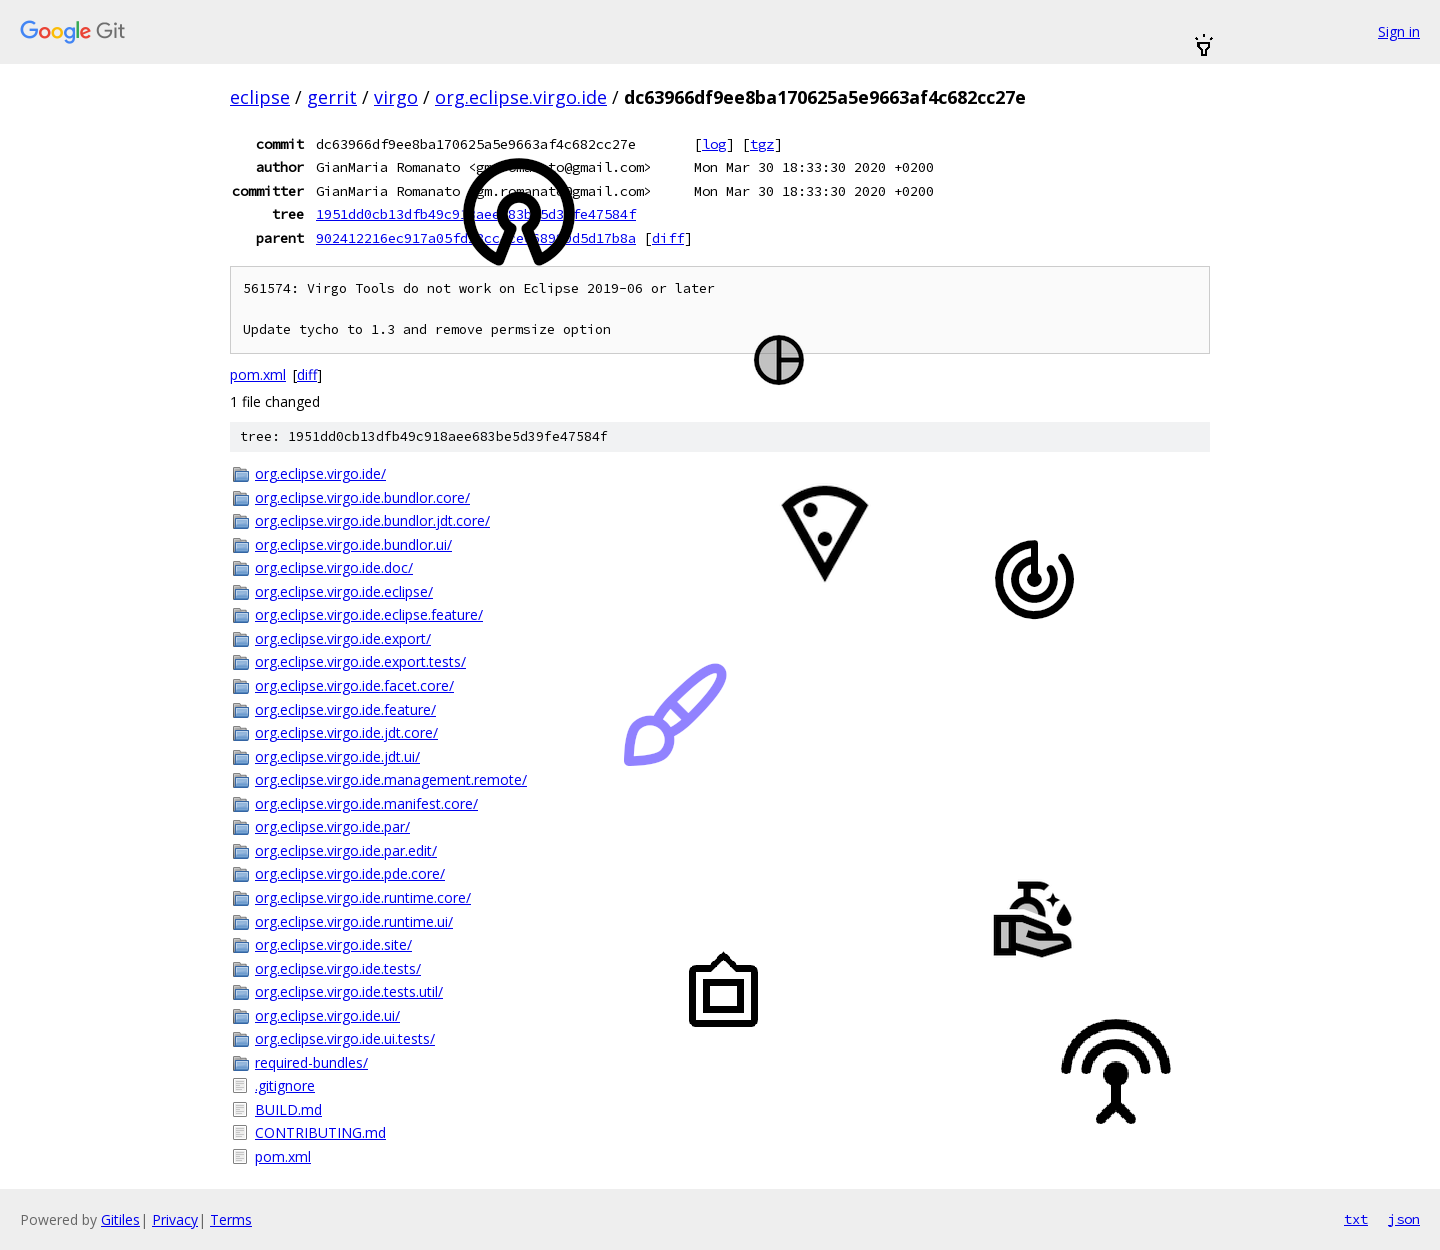 The image size is (1440, 1250). I want to click on access antenna or broadcast settings, so click(1116, 1074).